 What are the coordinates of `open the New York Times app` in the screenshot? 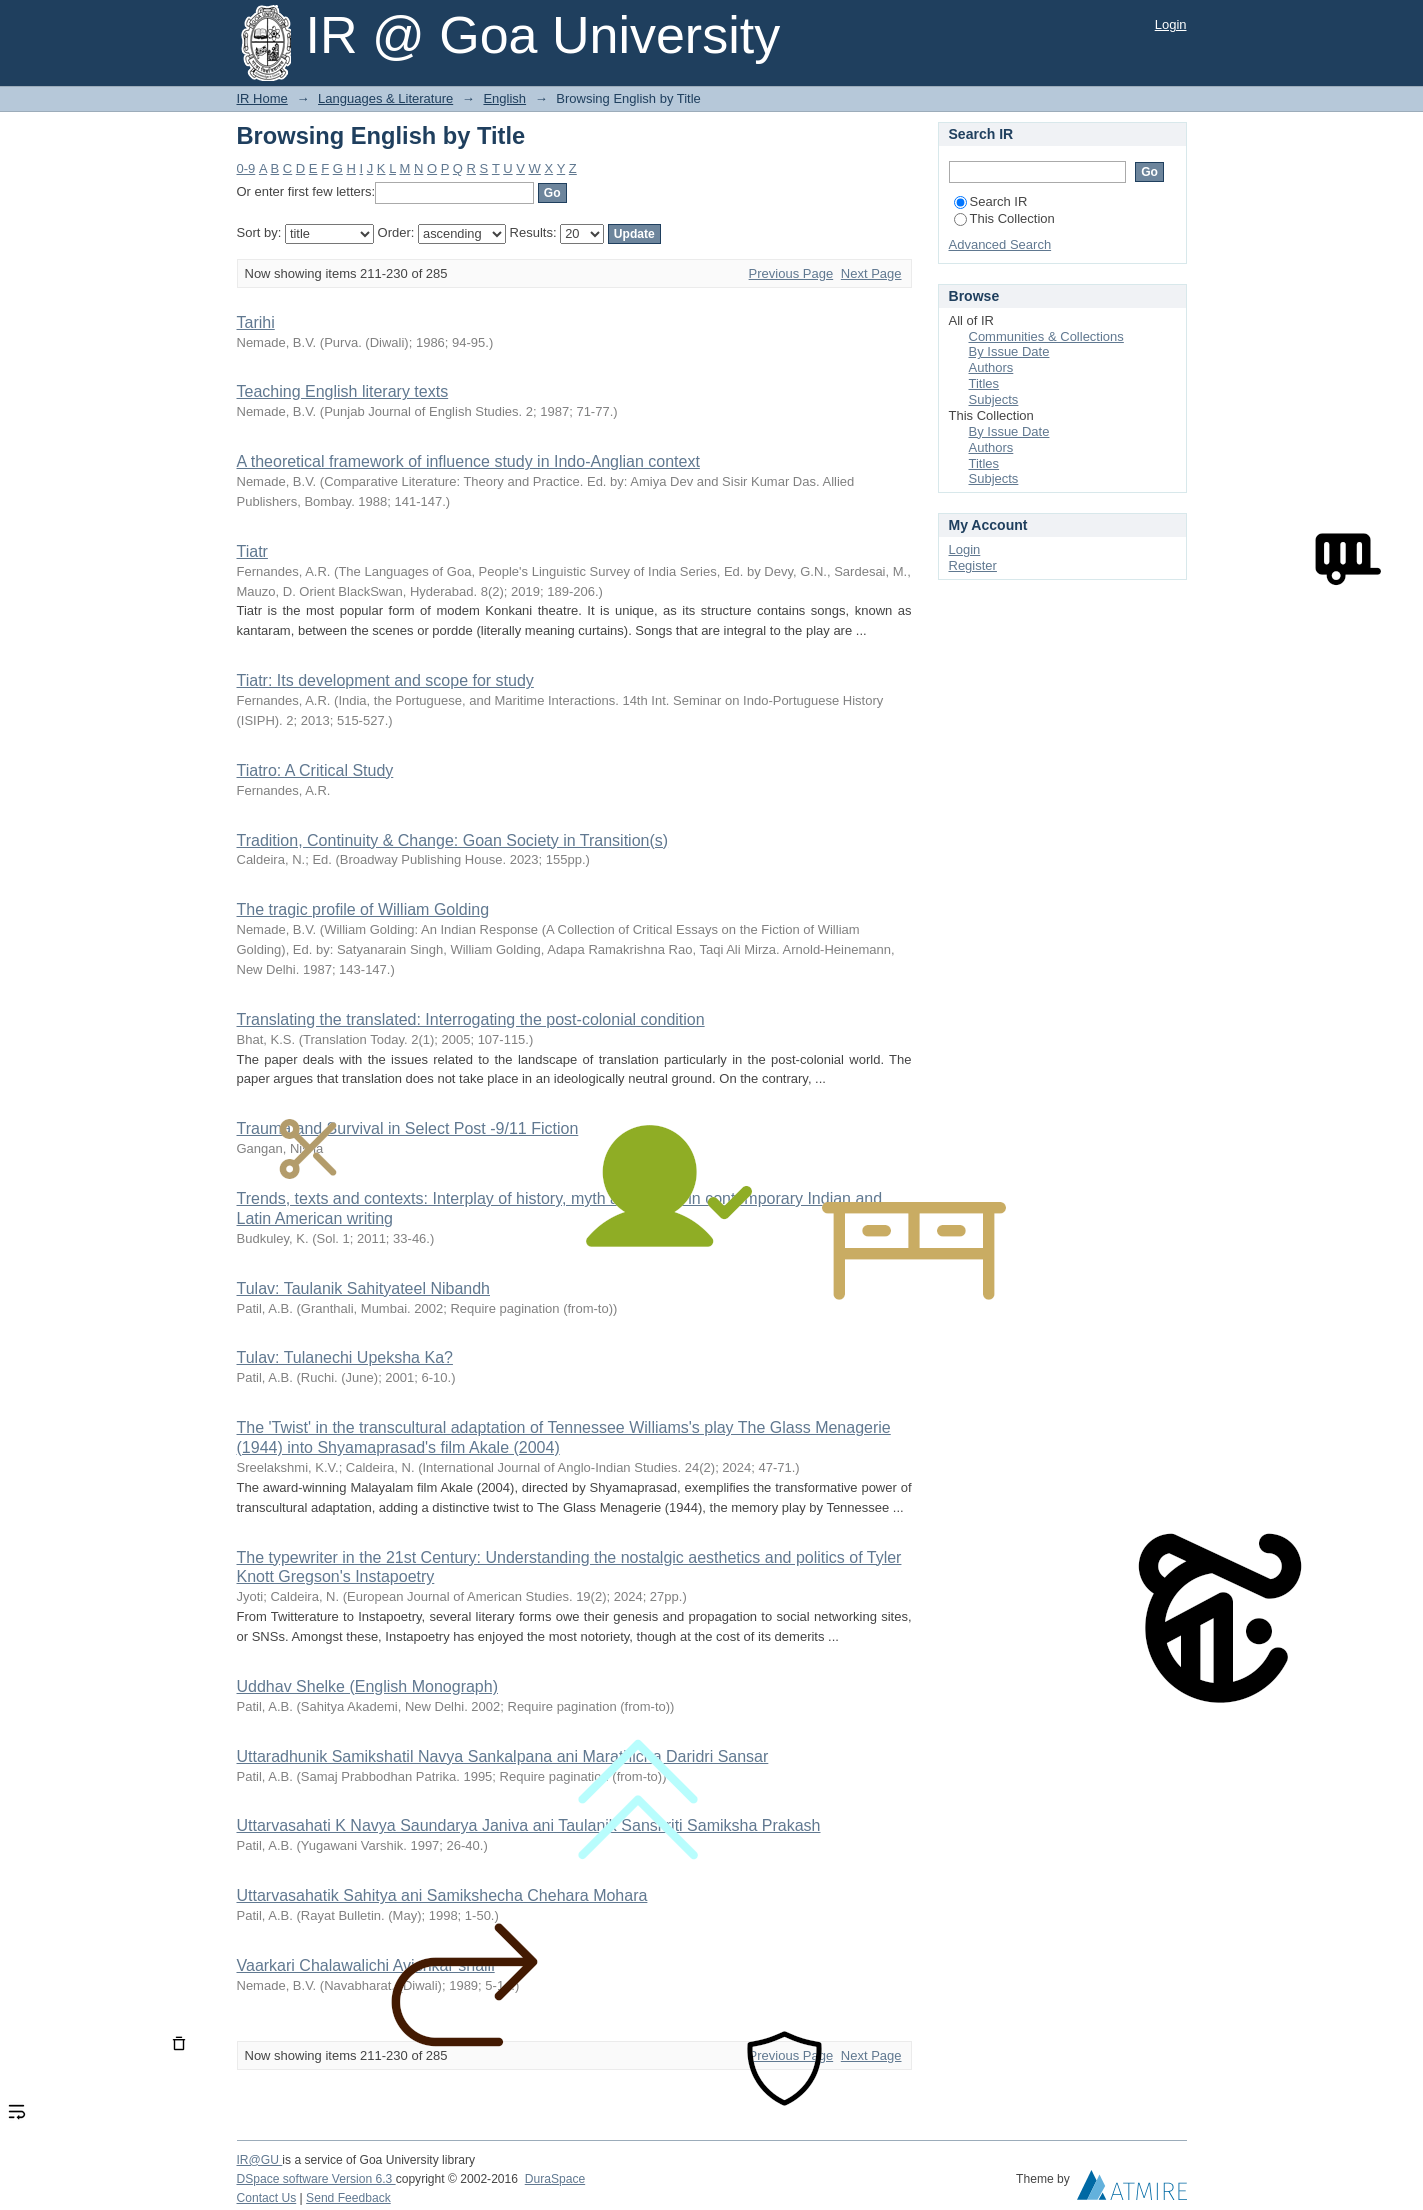 It's located at (1220, 1615).